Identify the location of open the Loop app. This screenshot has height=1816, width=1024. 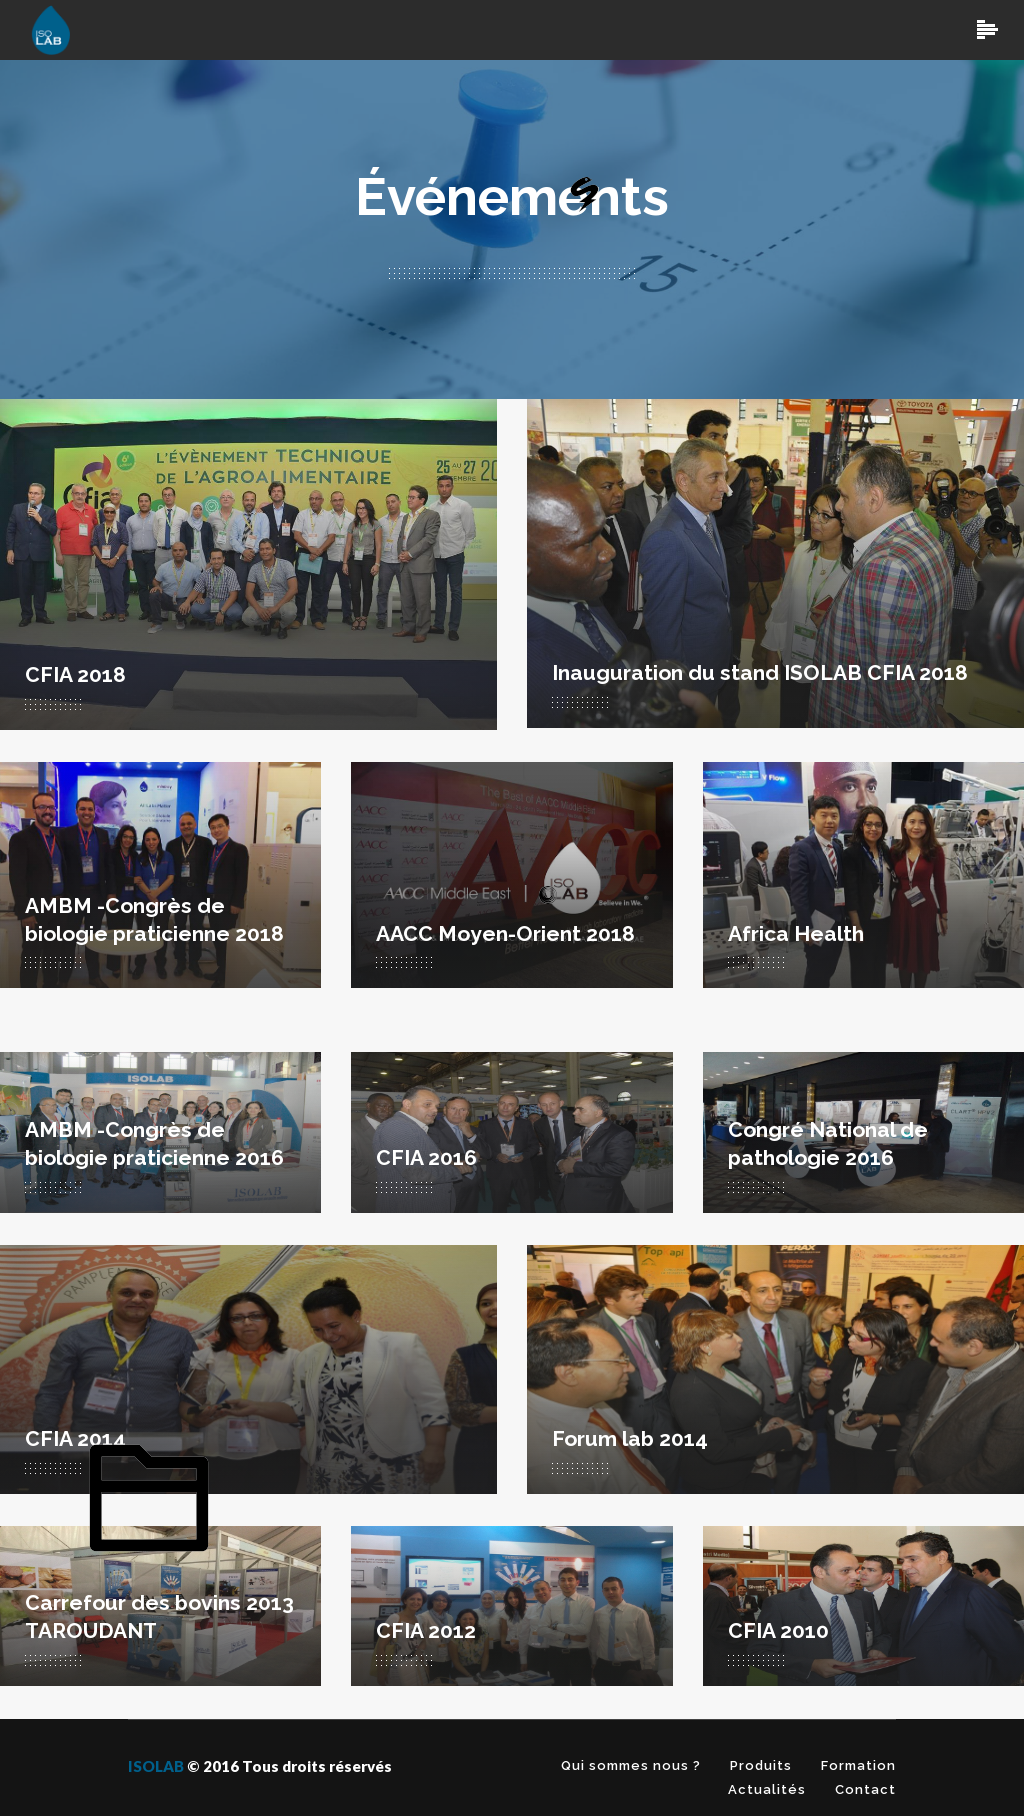
(548, 895).